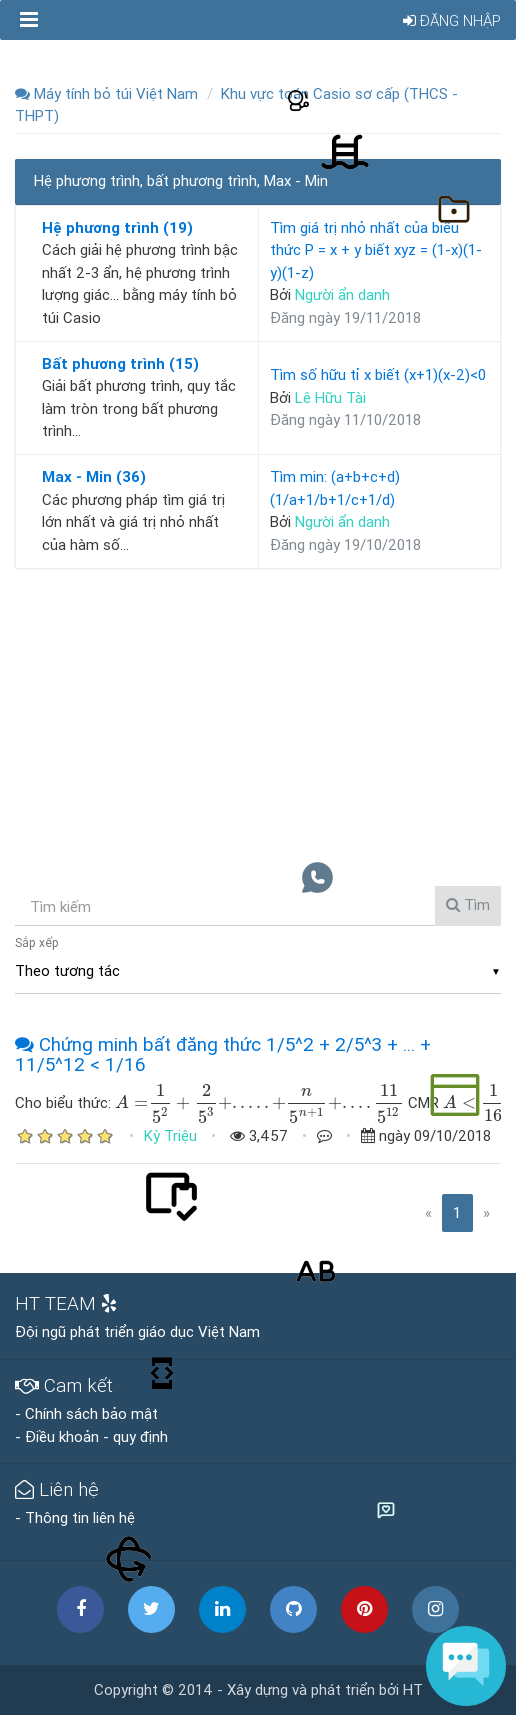  What do you see at coordinates (317, 877) in the screenshot?
I see `open WhatsApp messaging` at bounding box center [317, 877].